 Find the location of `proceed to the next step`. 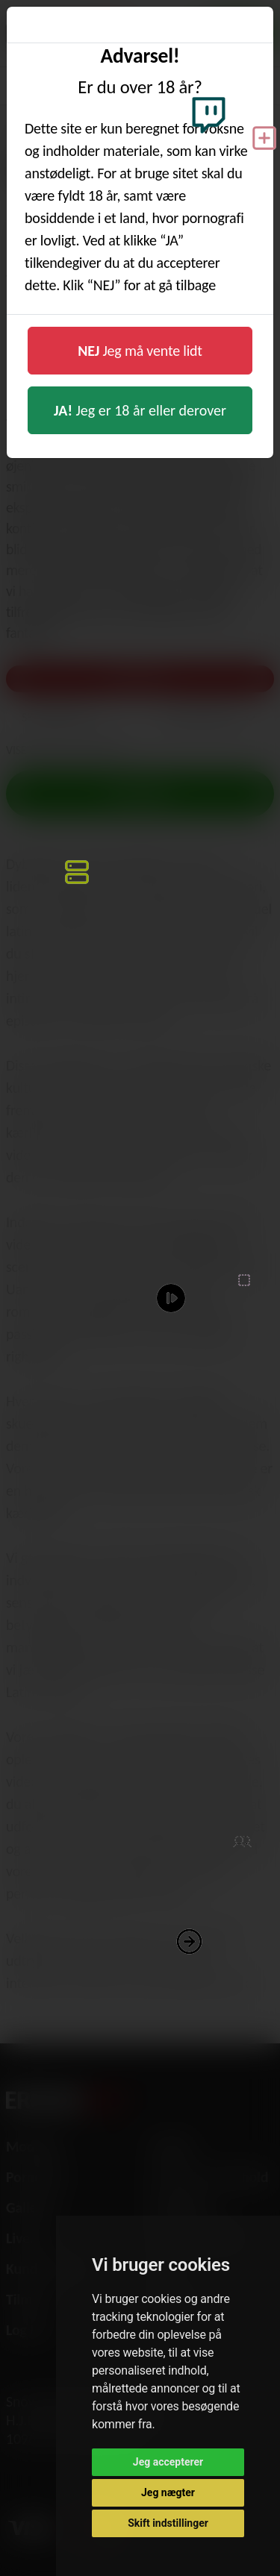

proceed to the next step is located at coordinates (189, 1941).